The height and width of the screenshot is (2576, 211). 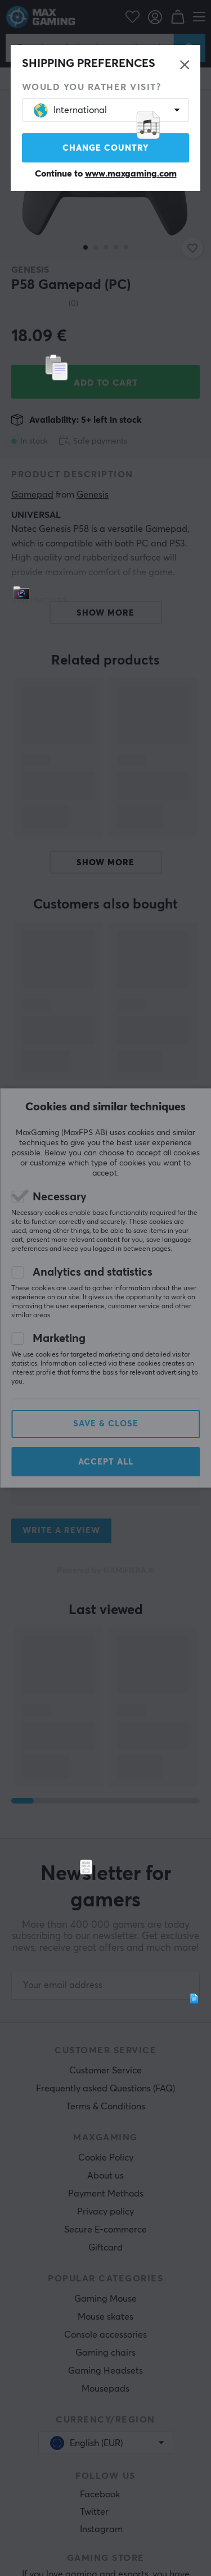 I want to click on address book or contacts file, so click(x=194, y=1999).